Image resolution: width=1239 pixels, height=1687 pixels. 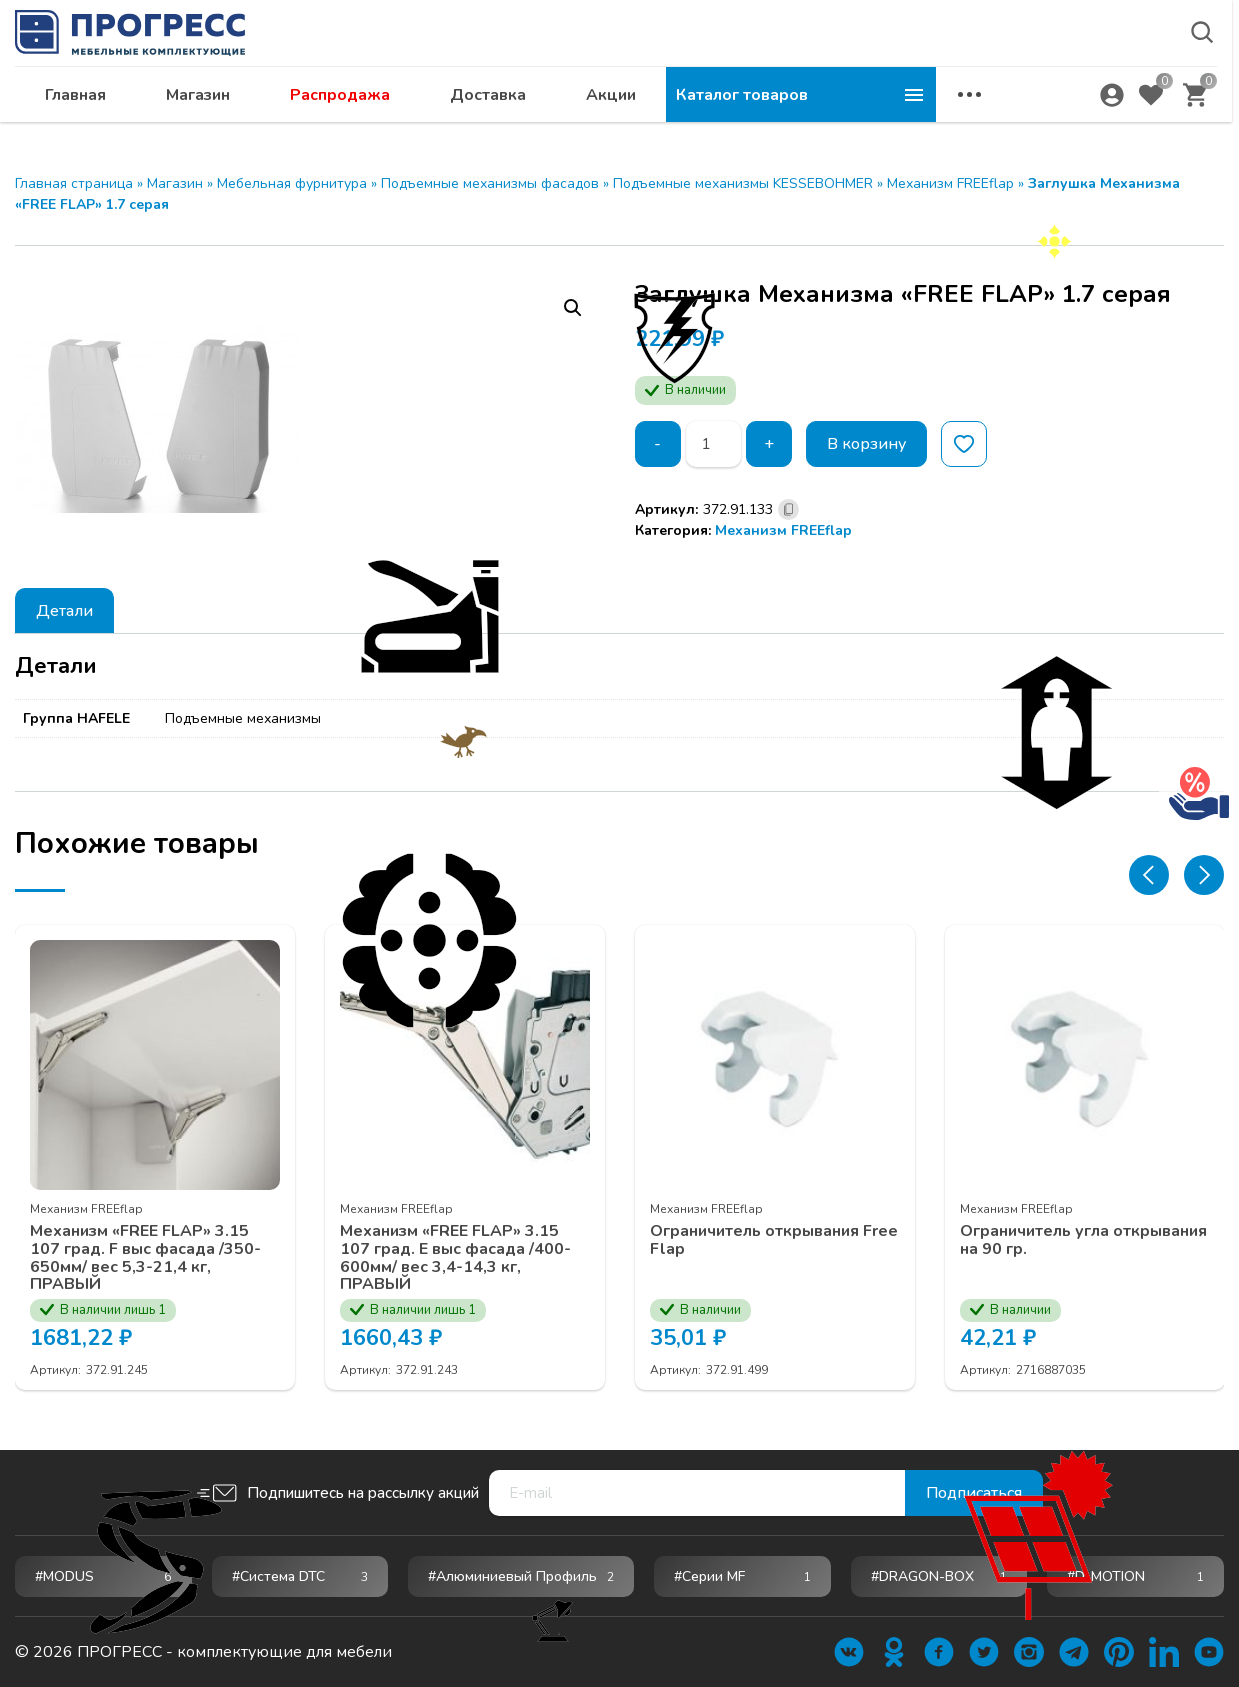 What do you see at coordinates (1054, 241) in the screenshot?
I see `indicates luck or chance-based game mechanic` at bounding box center [1054, 241].